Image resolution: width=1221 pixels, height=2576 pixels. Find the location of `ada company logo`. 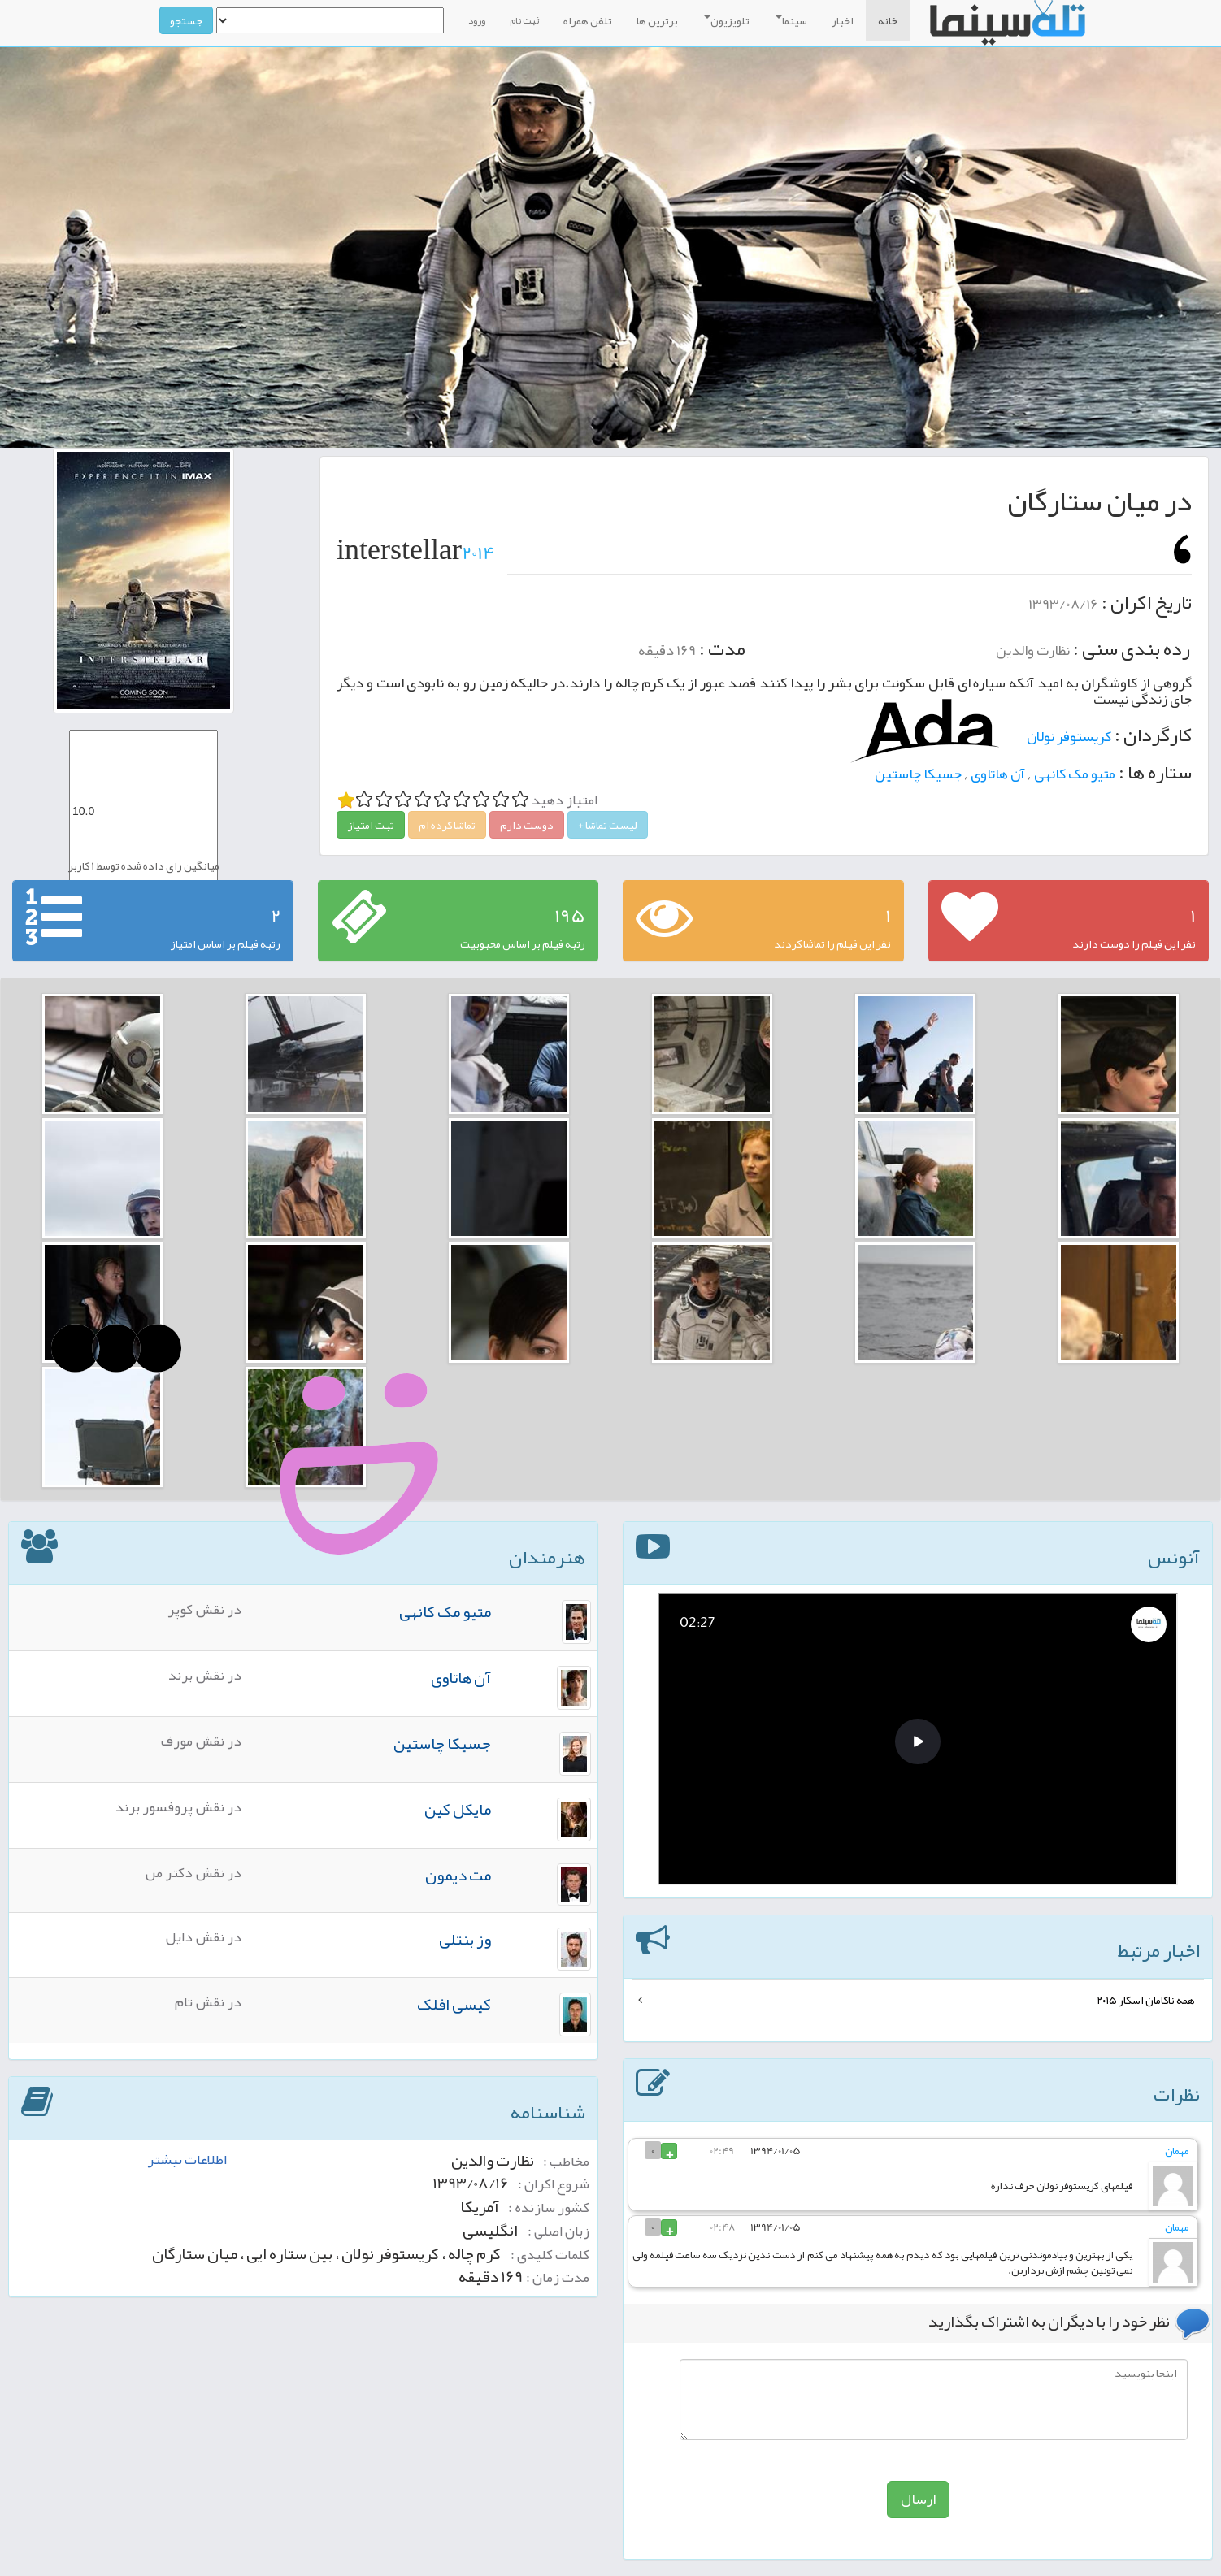

ada company logo is located at coordinates (924, 731).